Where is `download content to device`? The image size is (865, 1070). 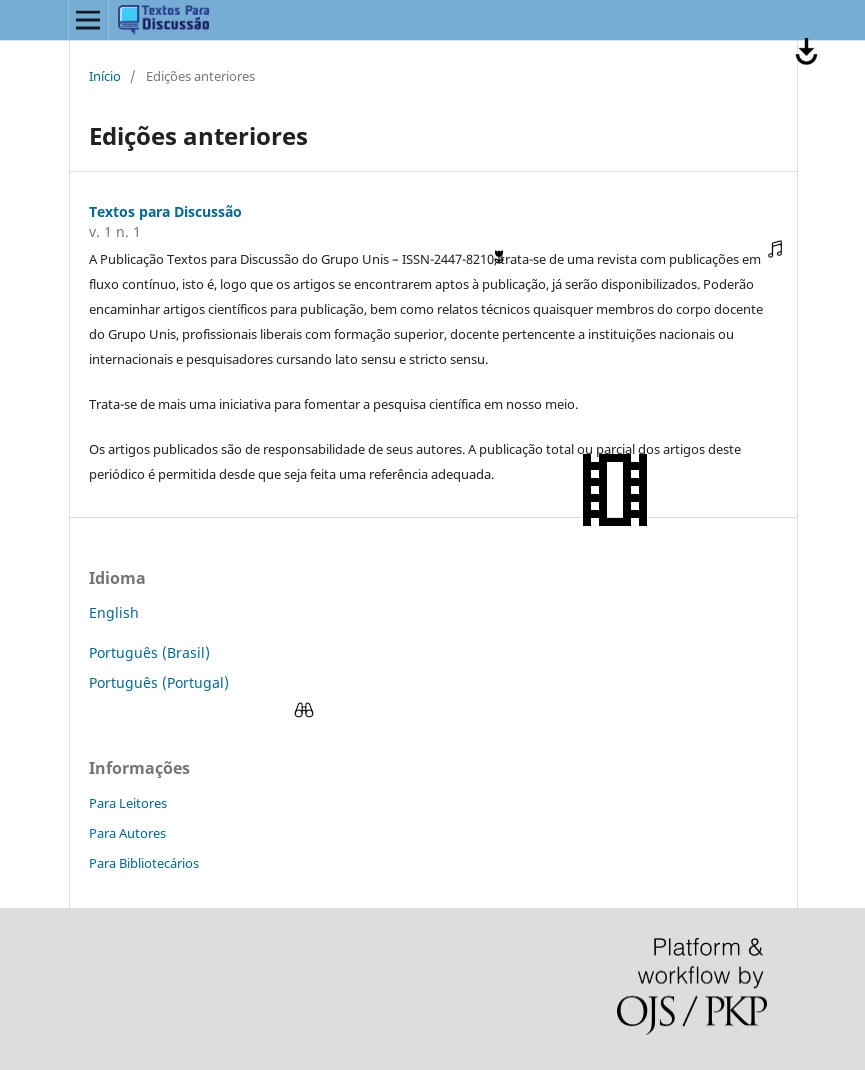 download content to device is located at coordinates (806, 50).